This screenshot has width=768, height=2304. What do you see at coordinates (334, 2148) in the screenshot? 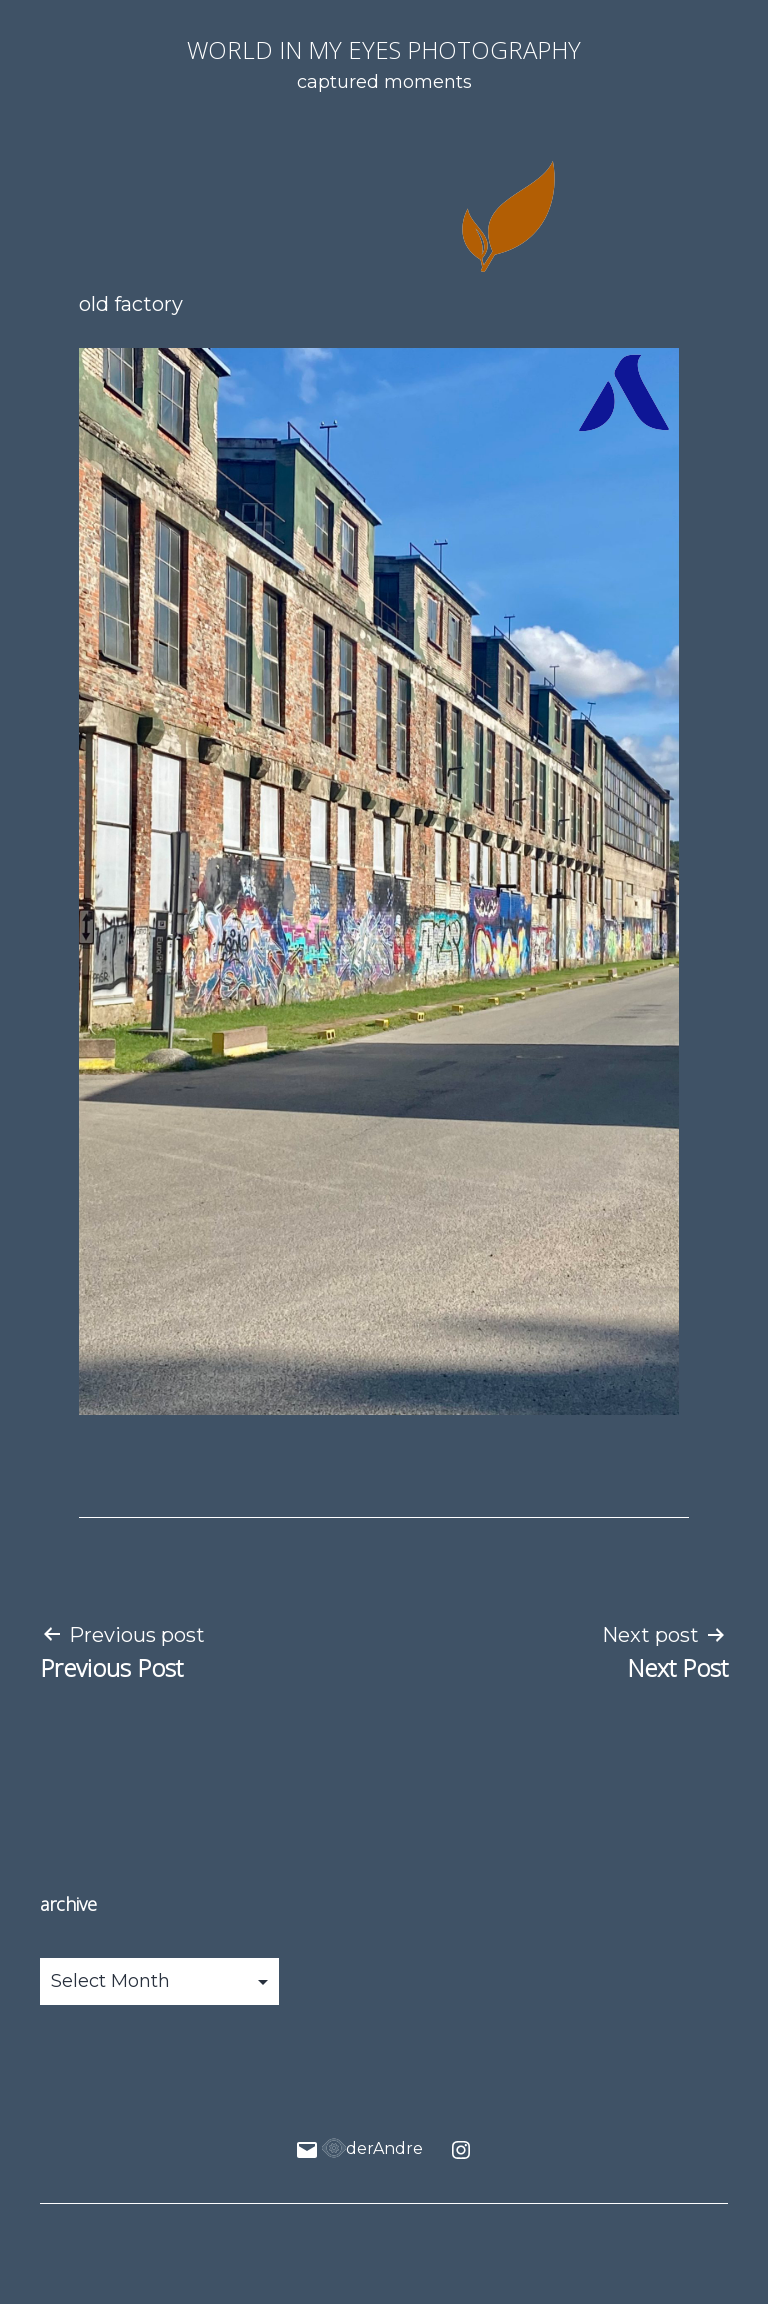
I see `phabricator code review and project management platform logo` at bounding box center [334, 2148].